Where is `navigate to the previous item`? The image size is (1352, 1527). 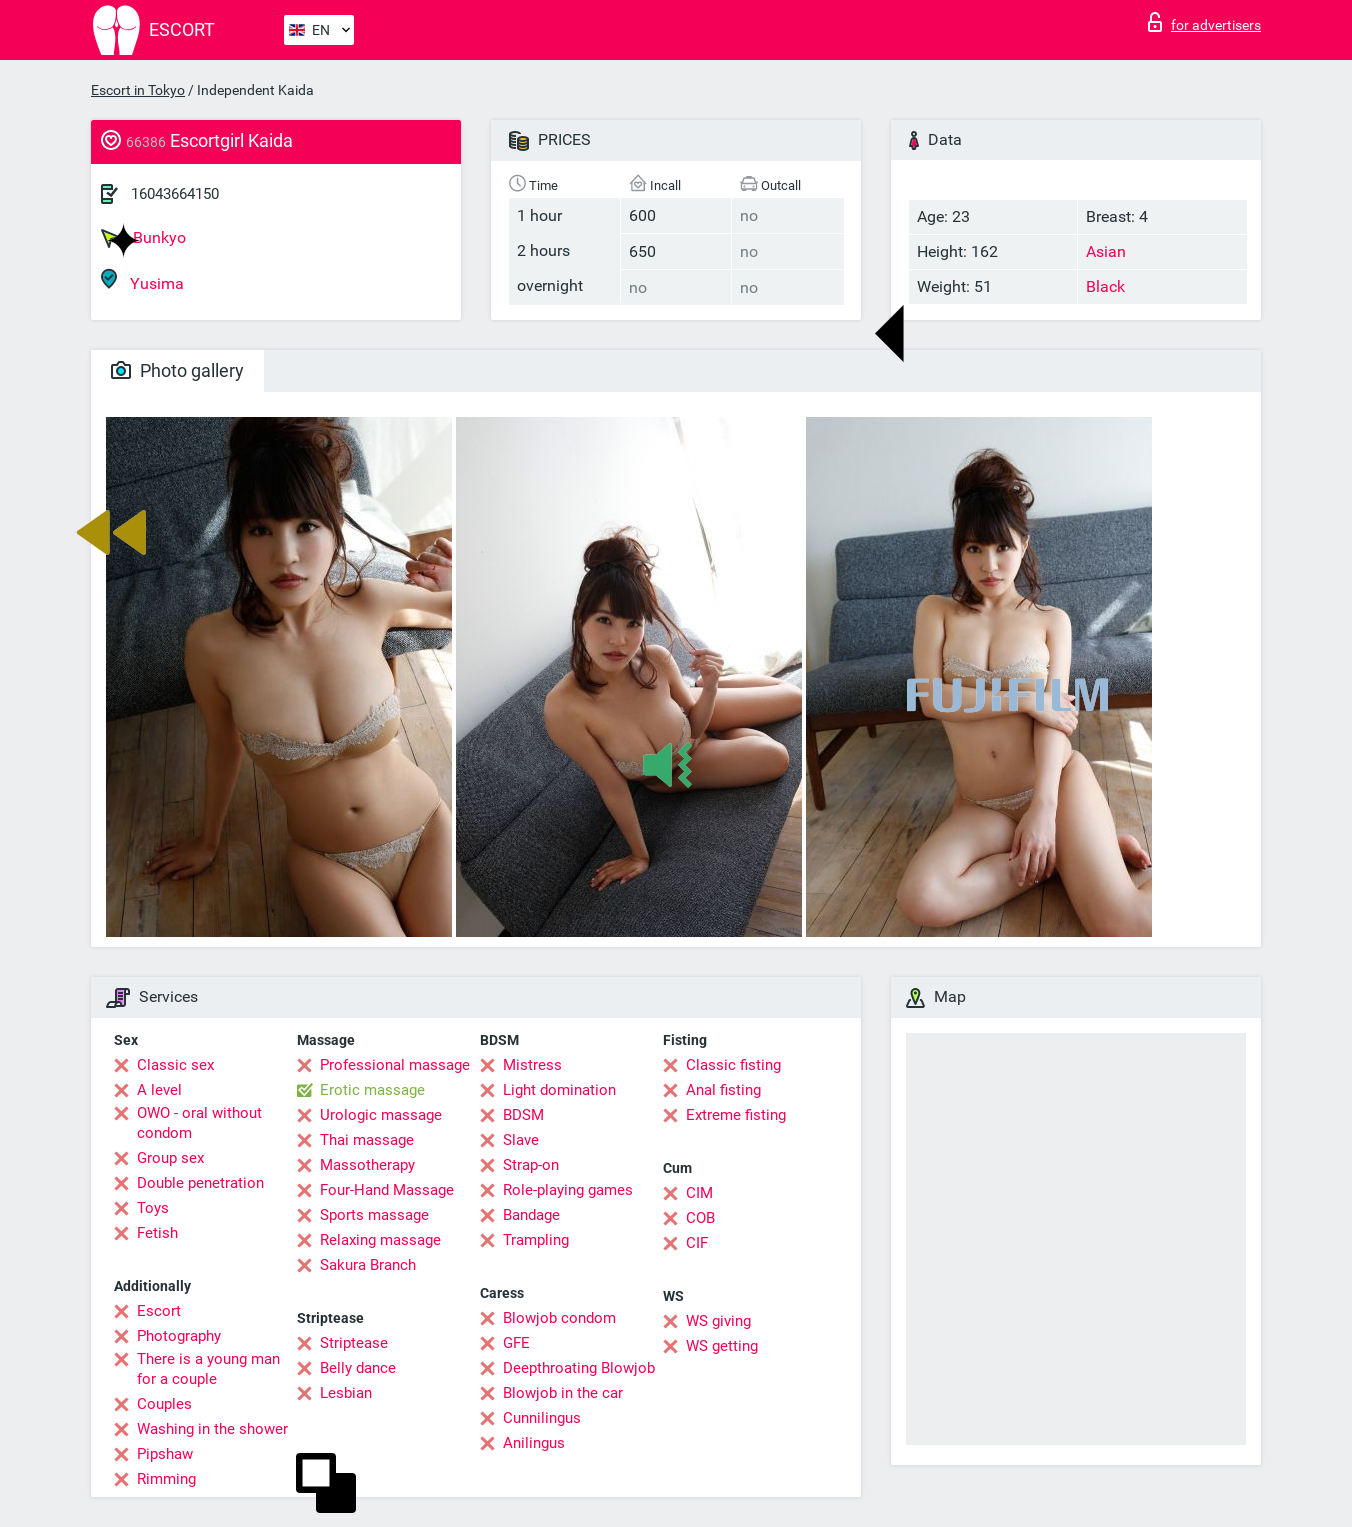
navigate to the previous item is located at coordinates (896, 333).